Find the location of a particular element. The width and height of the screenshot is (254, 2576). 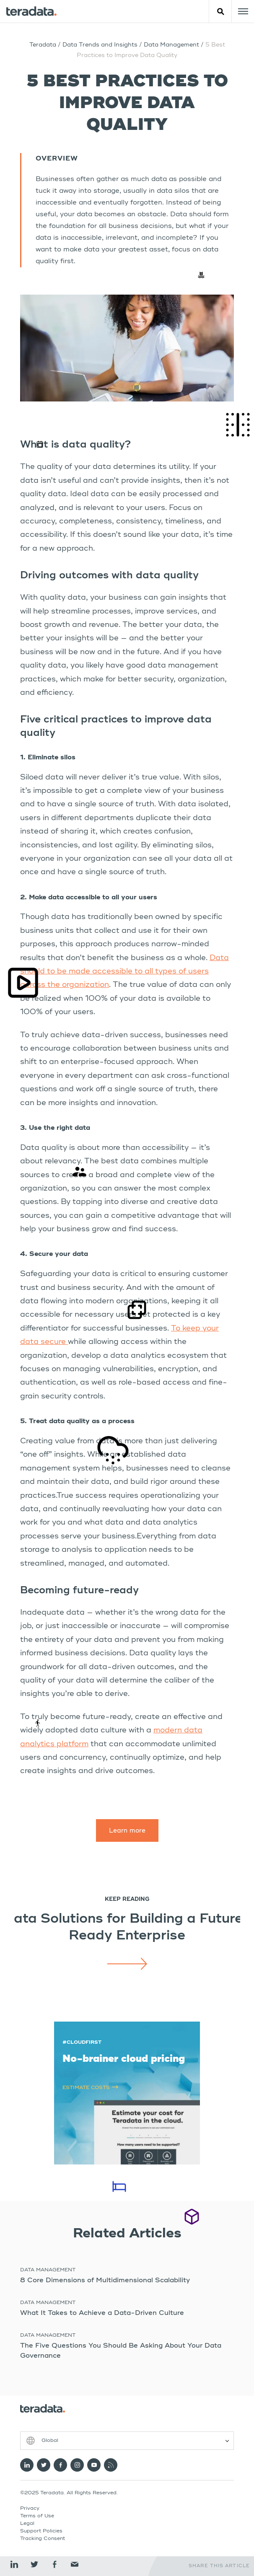

indicates swimming pool amenity available is located at coordinates (201, 275).